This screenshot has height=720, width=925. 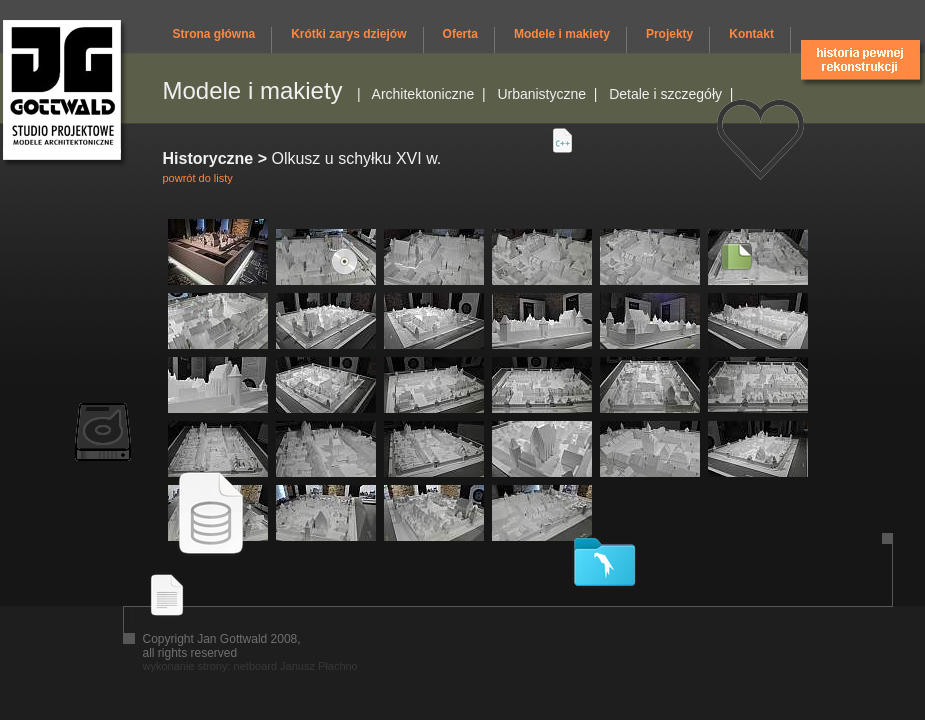 I want to click on indicates a CD-R or recordable disc drive, so click(x=344, y=261).